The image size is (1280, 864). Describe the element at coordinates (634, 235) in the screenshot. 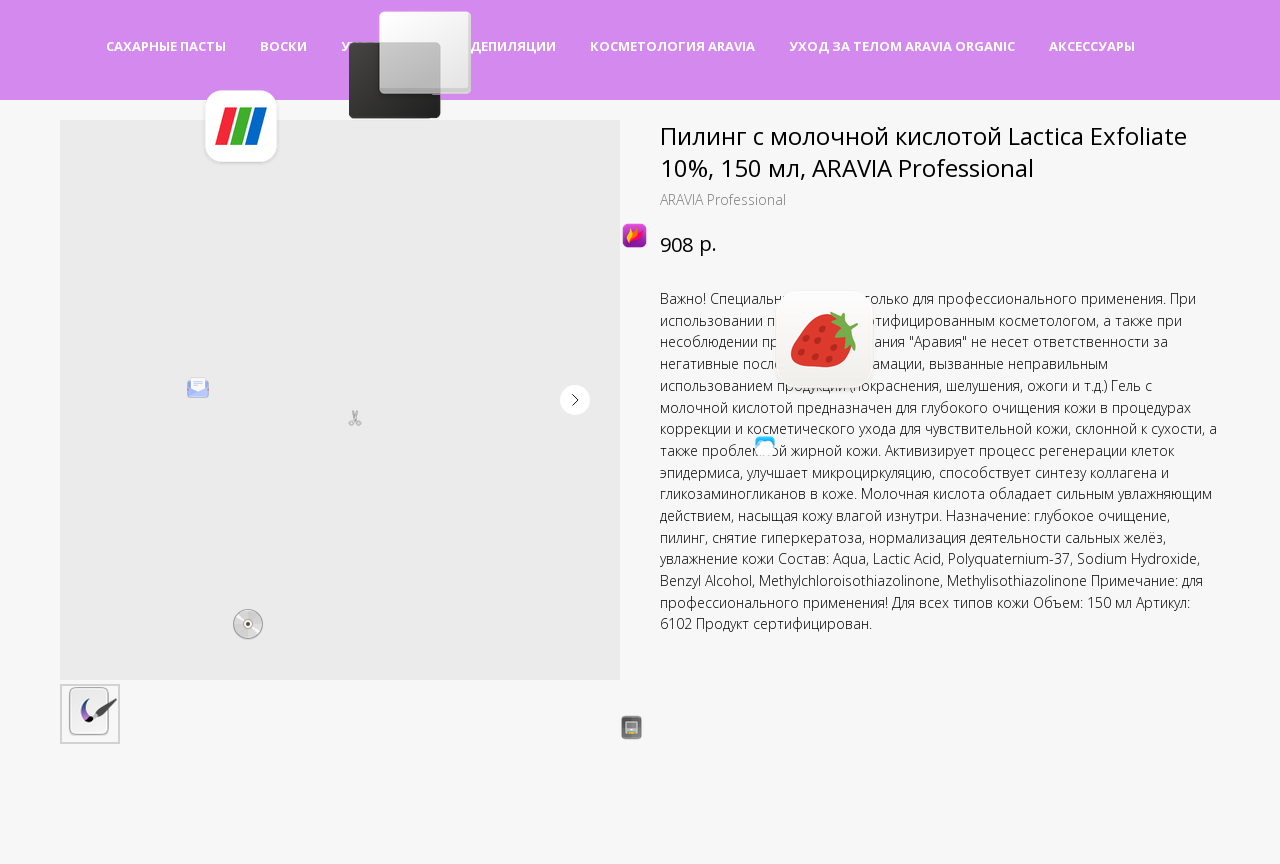

I see `open flameshot screenshot tool` at that location.